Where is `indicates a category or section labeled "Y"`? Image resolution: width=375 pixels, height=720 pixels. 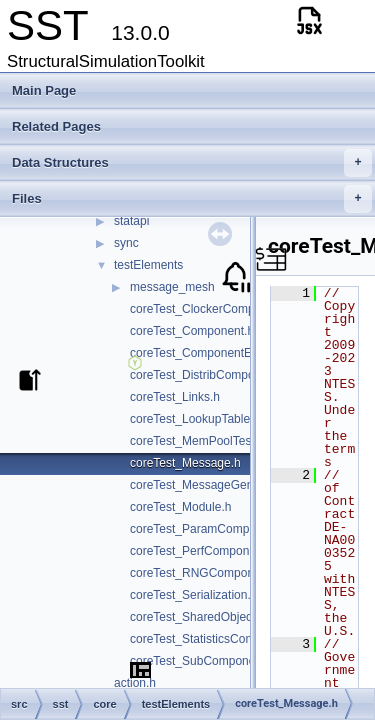
indicates a category or section labeled "Y" is located at coordinates (135, 363).